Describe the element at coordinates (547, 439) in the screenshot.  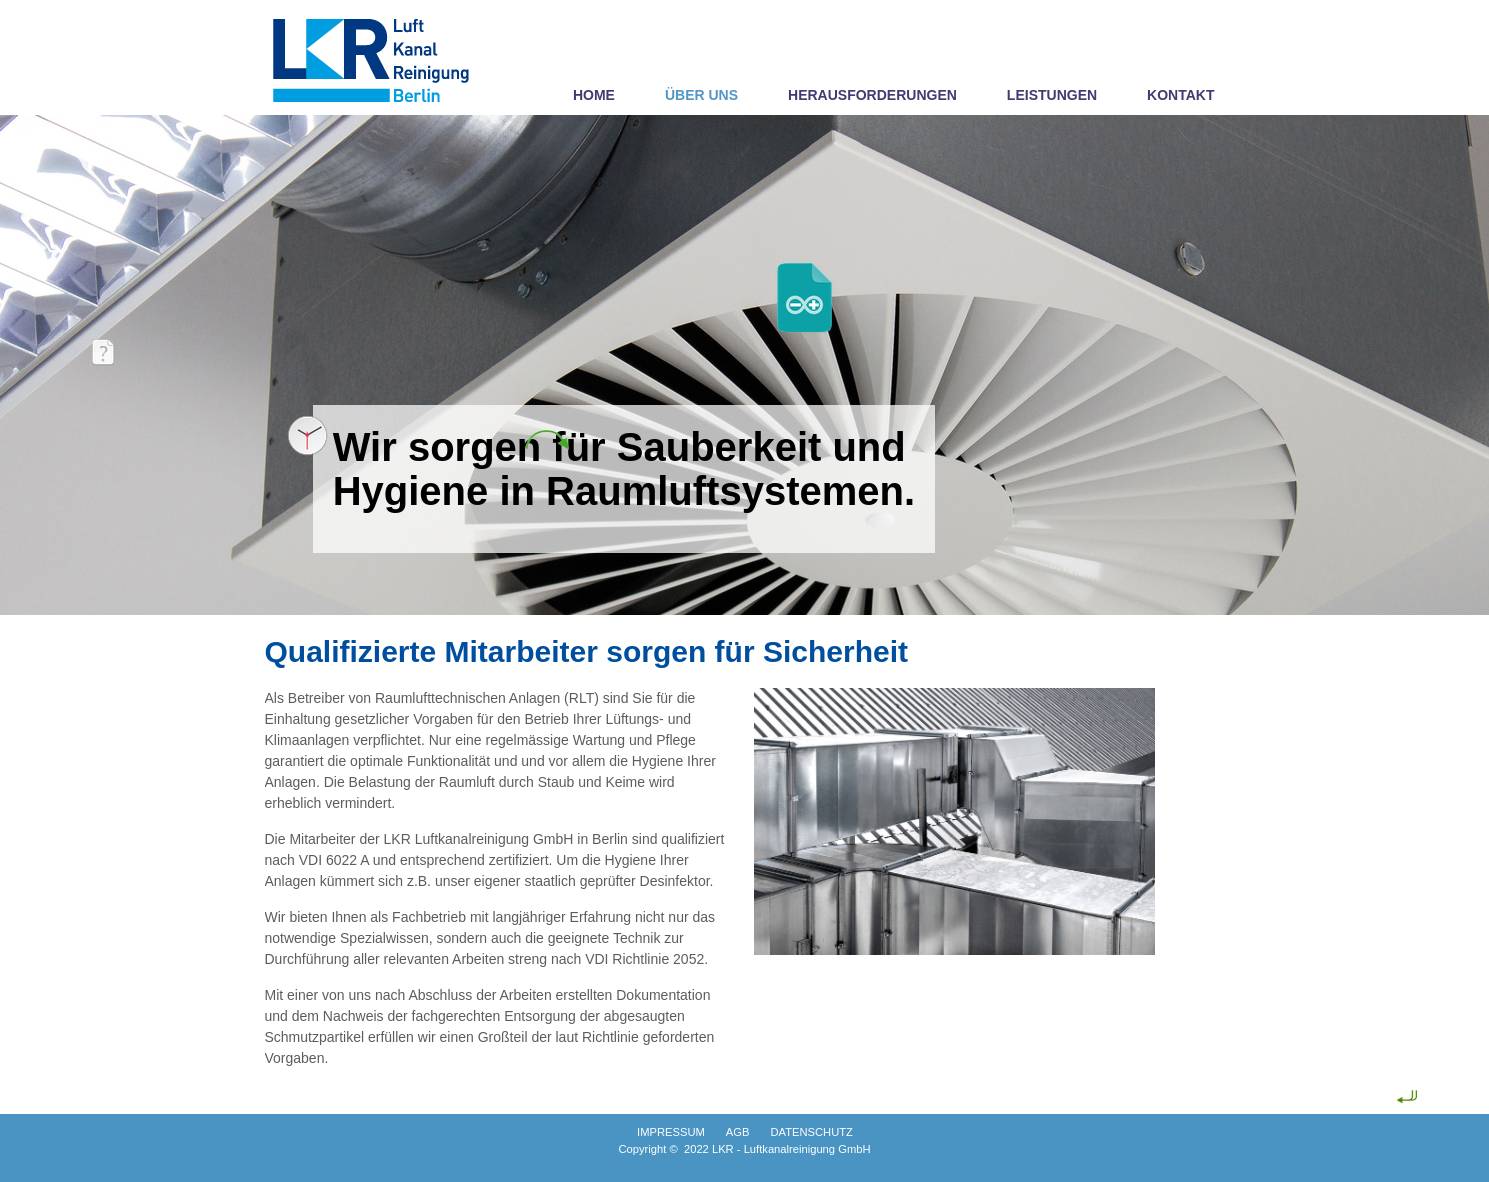
I see `redo the last undone action` at that location.